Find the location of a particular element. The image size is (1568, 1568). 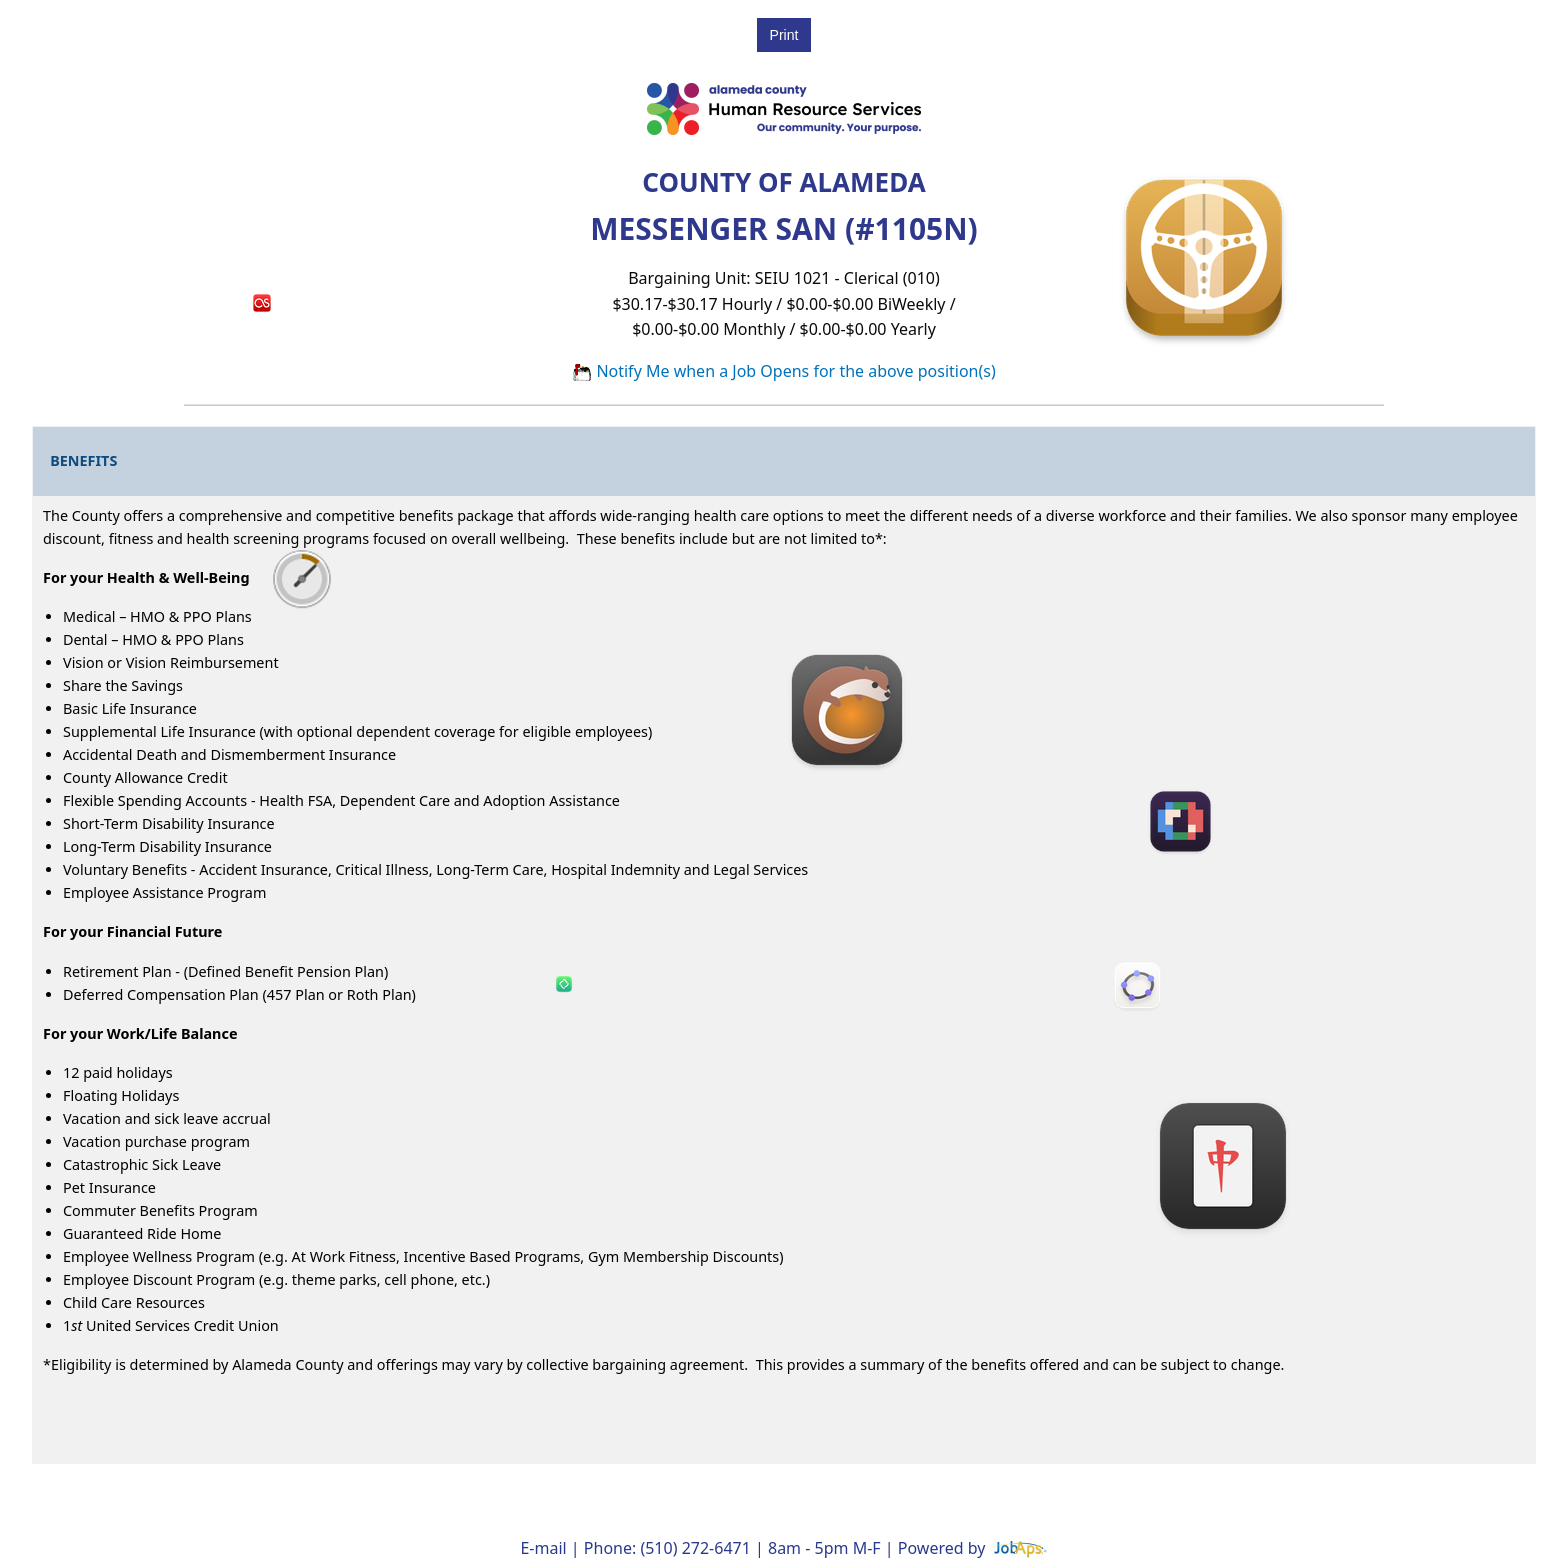

open the Last.fm app is located at coordinates (262, 303).